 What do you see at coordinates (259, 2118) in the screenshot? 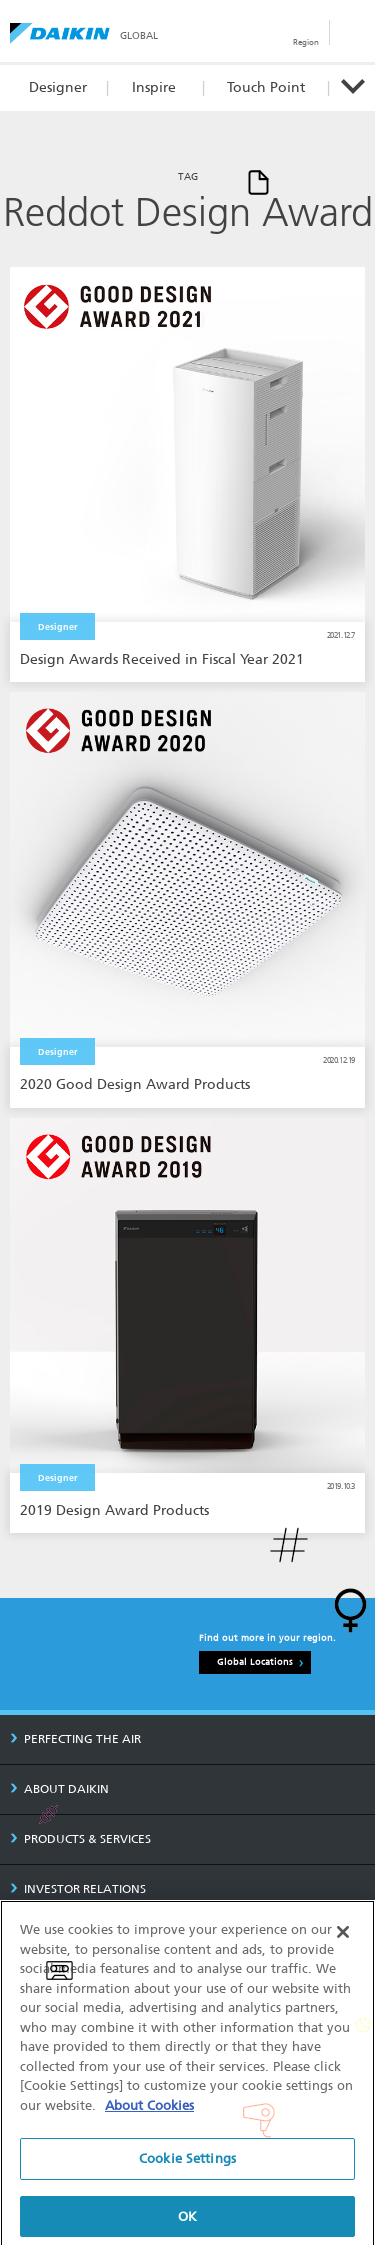
I see `access hair styling or beauty tools` at bounding box center [259, 2118].